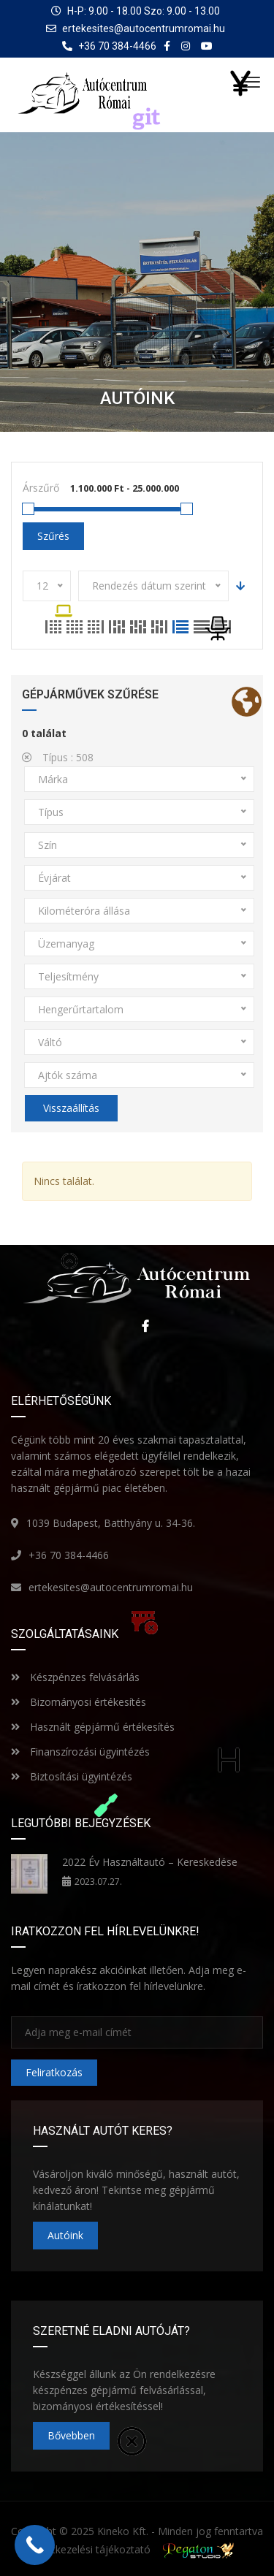 The width and height of the screenshot is (274, 2576). What do you see at coordinates (146, 118) in the screenshot?
I see `git version control system logo` at bounding box center [146, 118].